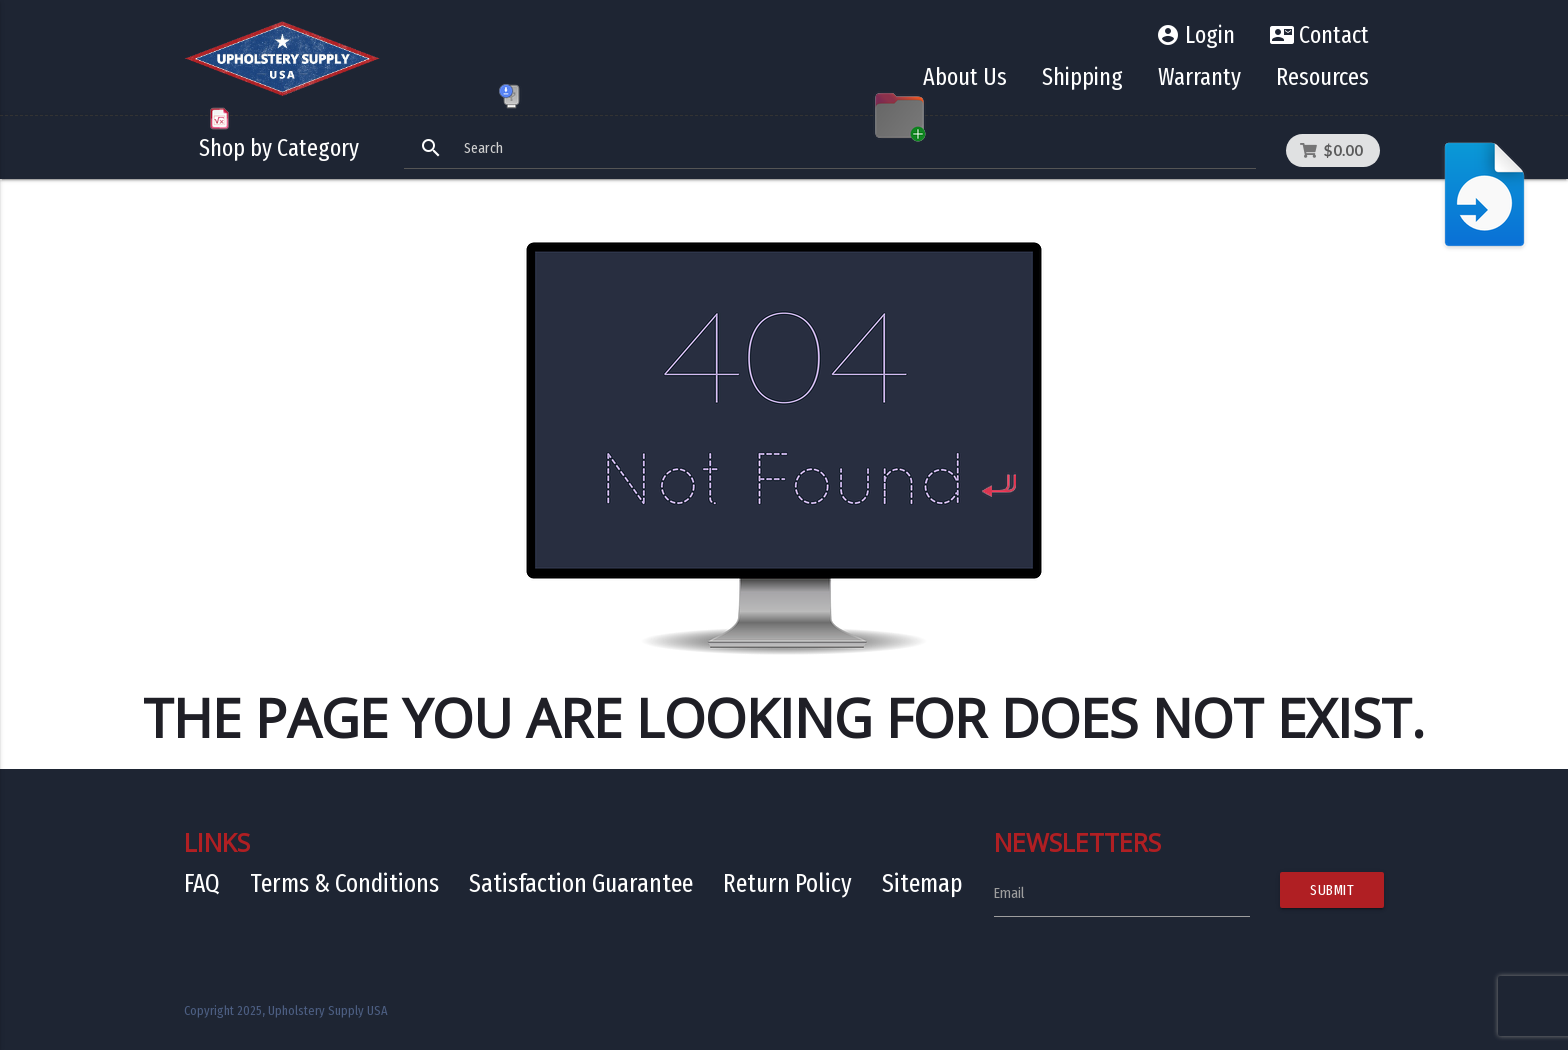 This screenshot has height=1050, width=1568. What do you see at coordinates (1484, 196) in the screenshot?
I see `a gdscript source code file` at bounding box center [1484, 196].